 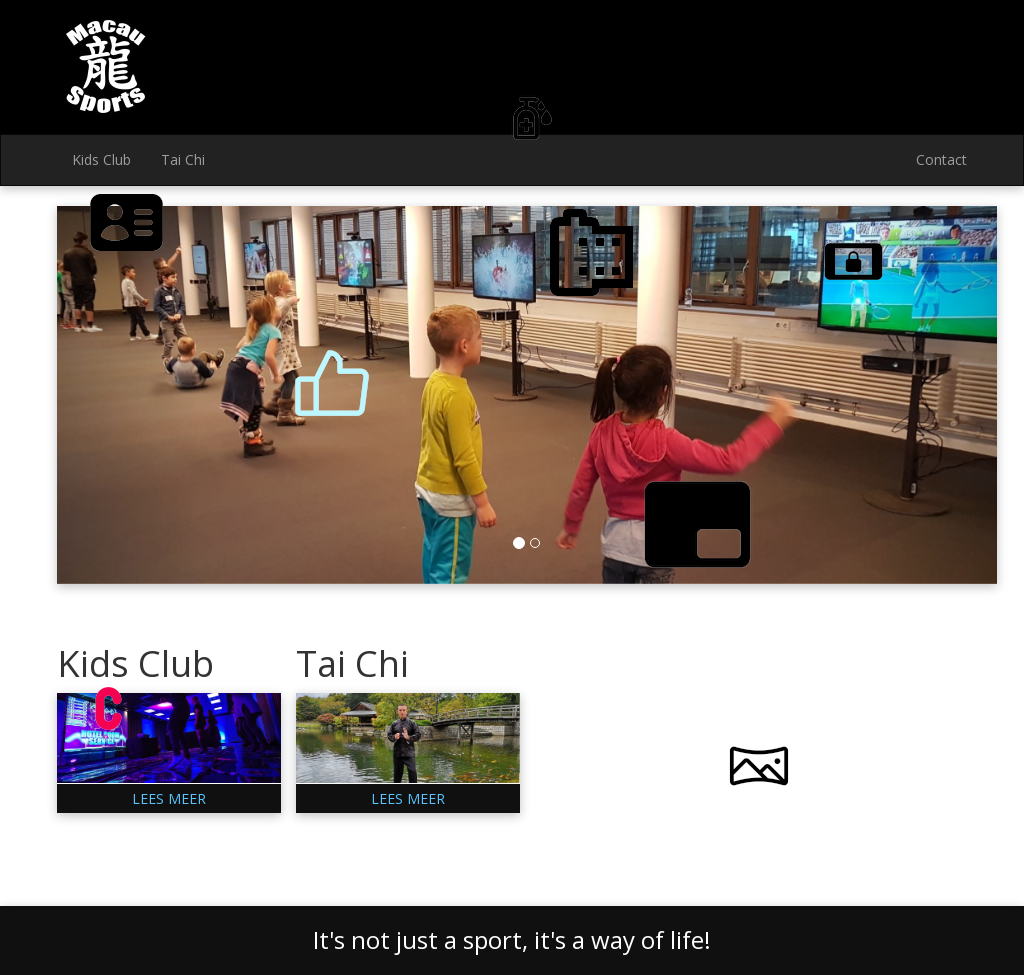 What do you see at coordinates (591, 254) in the screenshot?
I see `view photos from camera roll` at bounding box center [591, 254].